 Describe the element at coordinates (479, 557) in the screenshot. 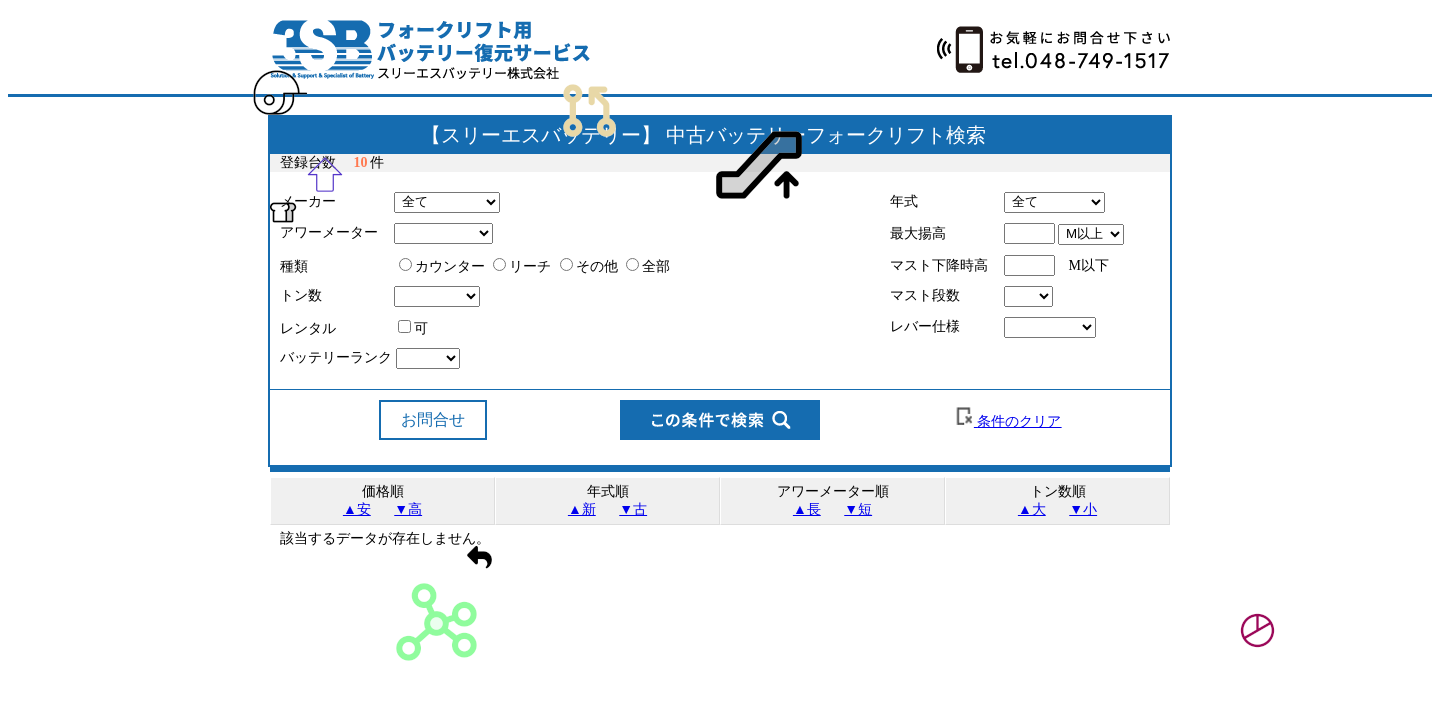

I see `reply to an email or message` at that location.